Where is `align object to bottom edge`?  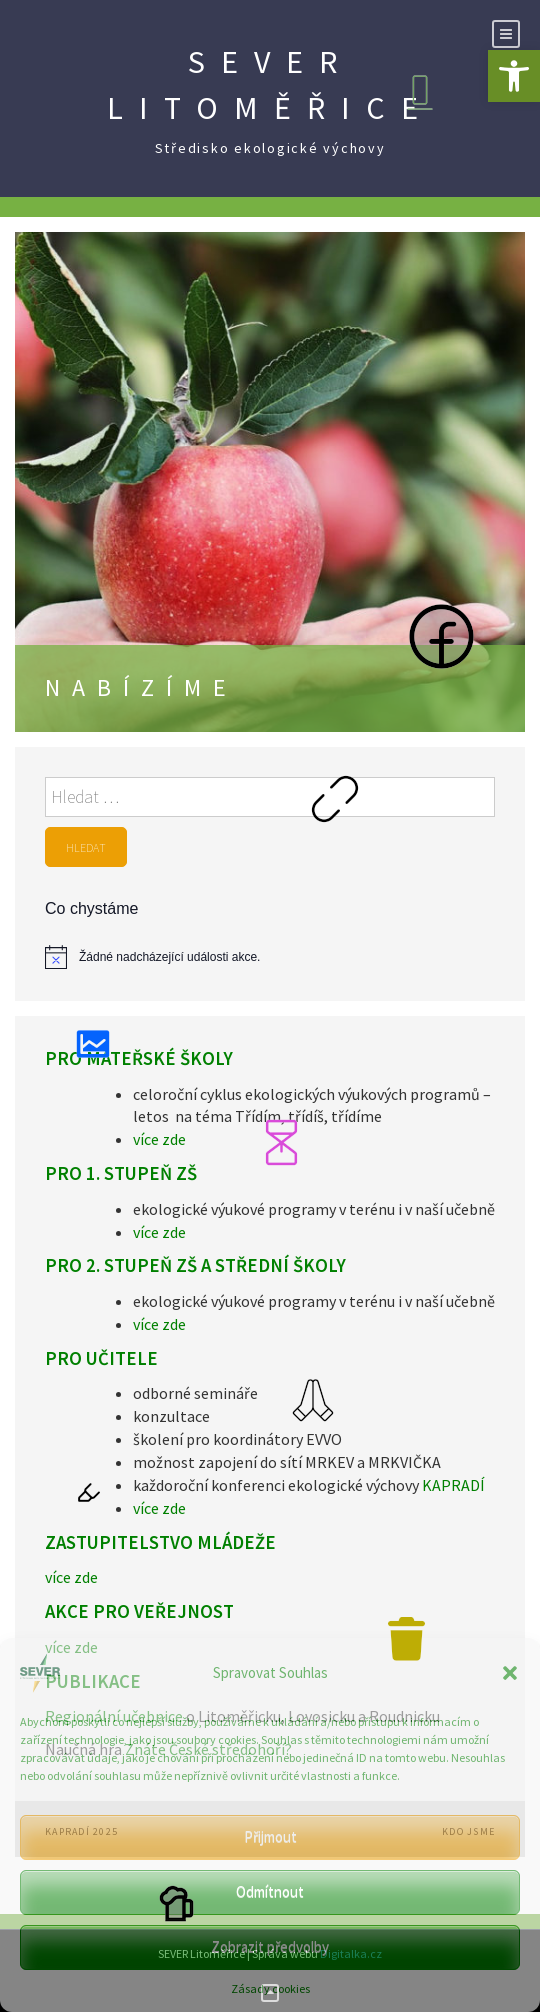
align object to bottom edge is located at coordinates (420, 92).